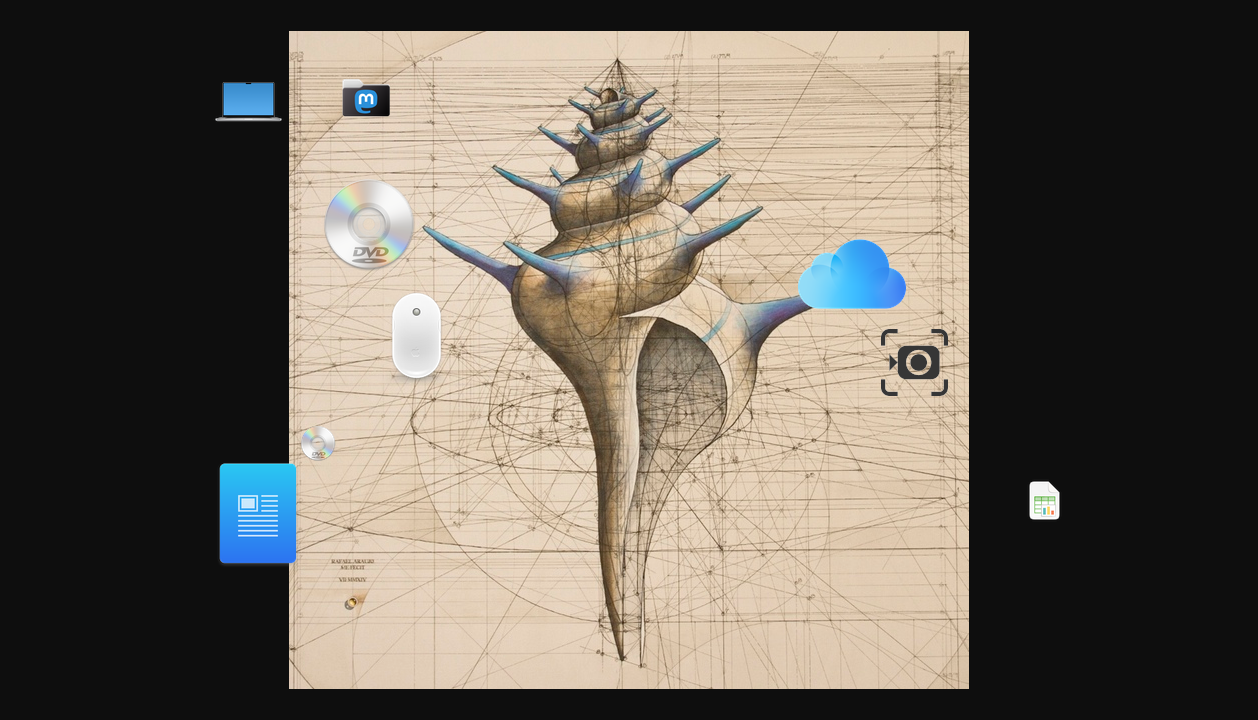 This screenshot has height=720, width=1258. What do you see at coordinates (318, 444) in the screenshot?
I see `indicates a DVD-RAM disc in the system` at bounding box center [318, 444].